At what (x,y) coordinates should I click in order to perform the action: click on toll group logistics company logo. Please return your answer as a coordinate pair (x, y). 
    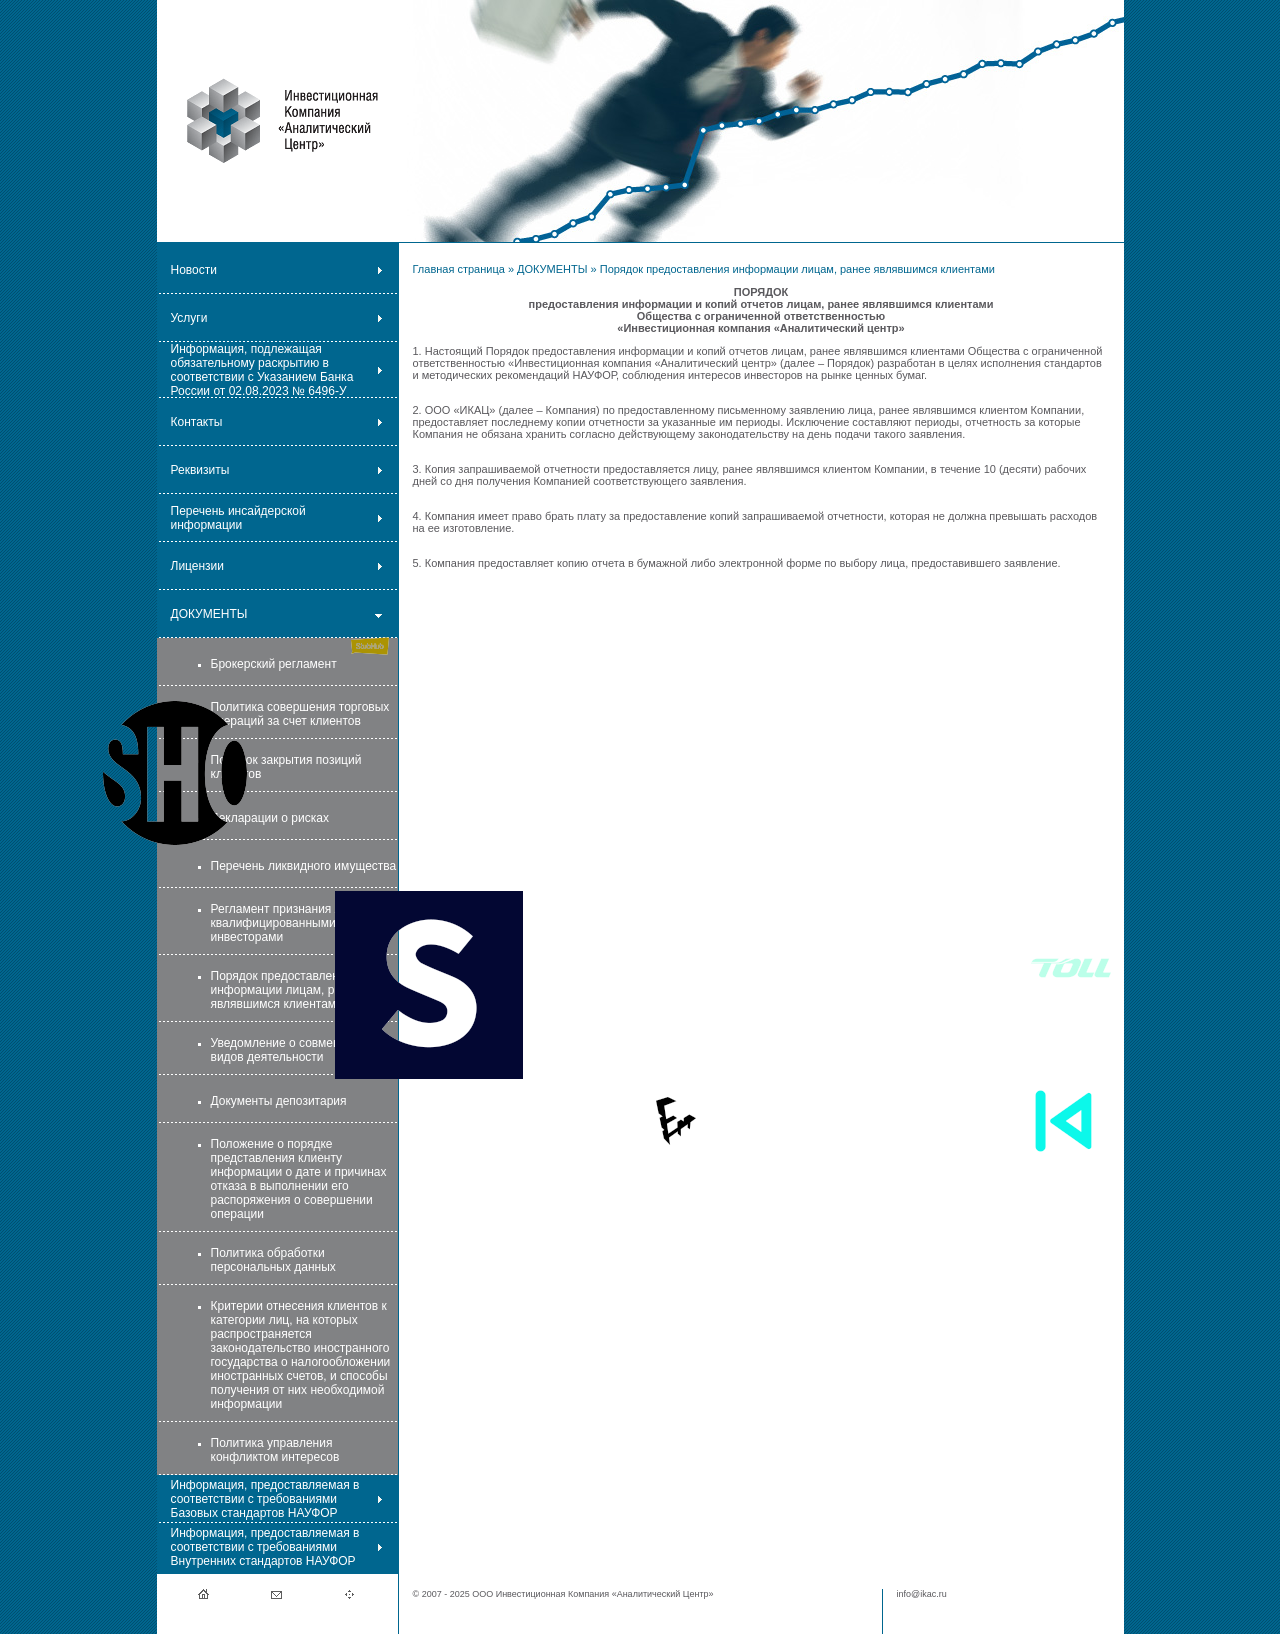
    Looking at the image, I should click on (1071, 968).